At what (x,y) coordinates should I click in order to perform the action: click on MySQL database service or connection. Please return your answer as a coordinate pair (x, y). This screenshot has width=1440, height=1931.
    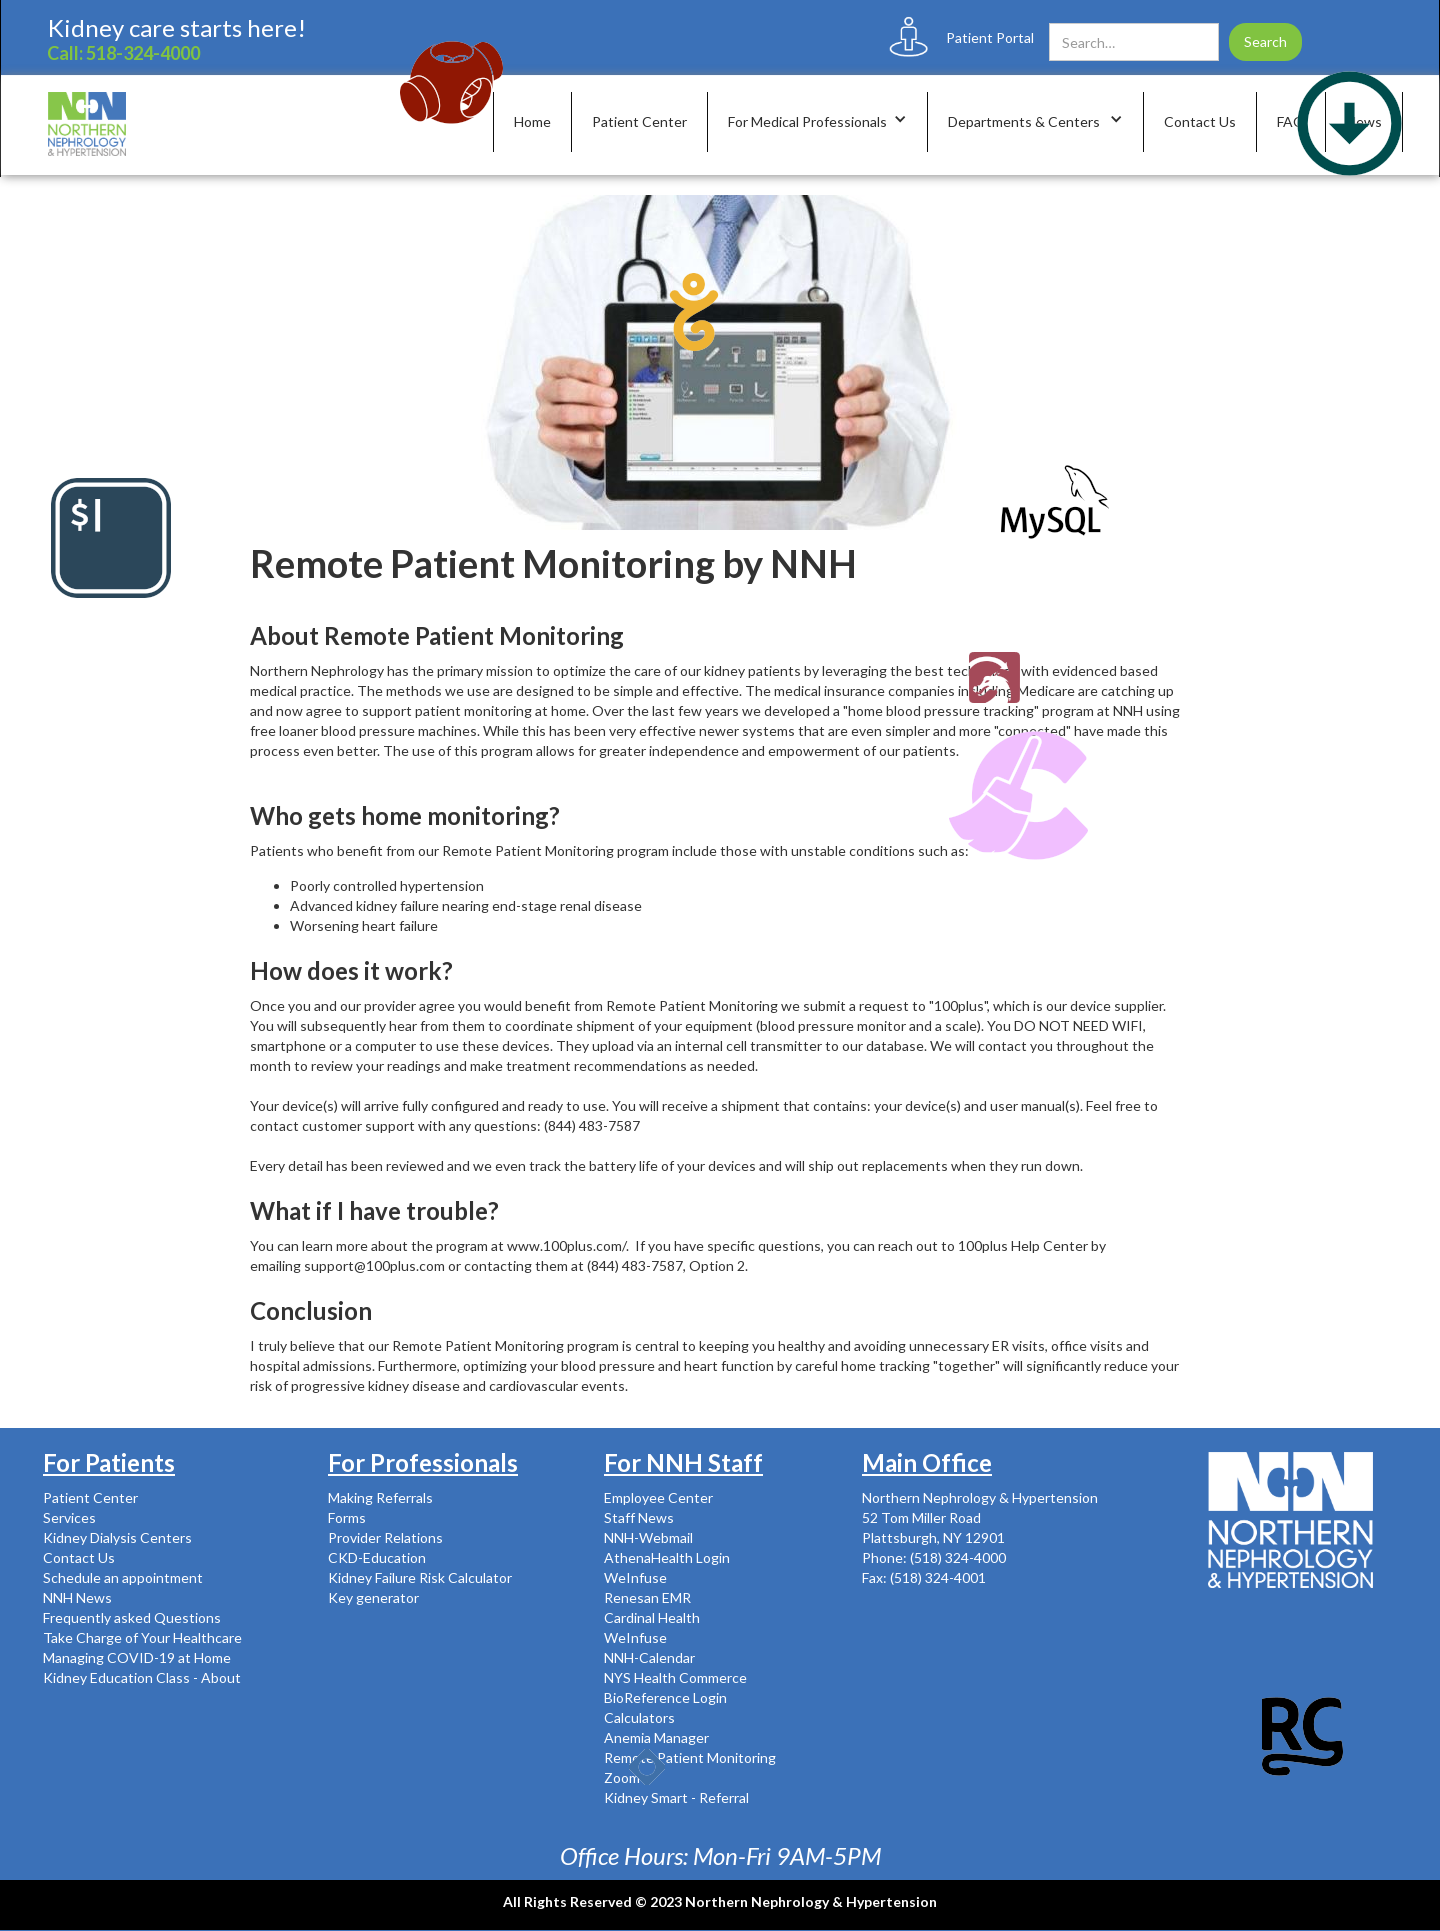
    Looking at the image, I should click on (1055, 502).